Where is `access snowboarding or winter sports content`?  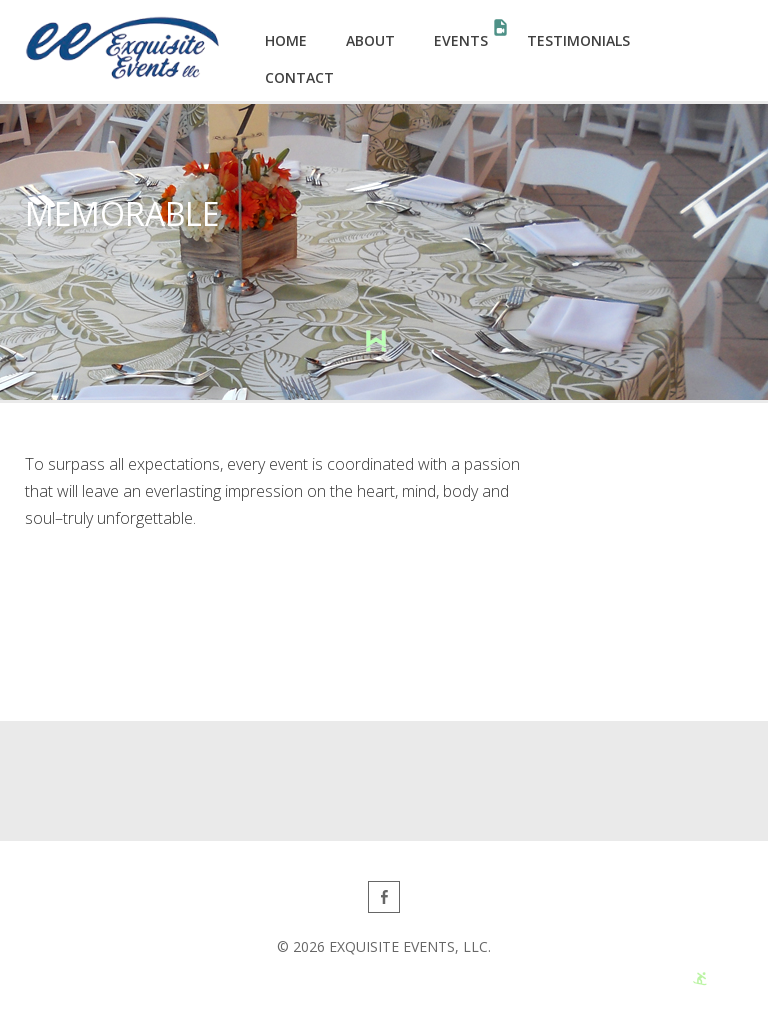
access snowboarding or winter sports content is located at coordinates (700, 978).